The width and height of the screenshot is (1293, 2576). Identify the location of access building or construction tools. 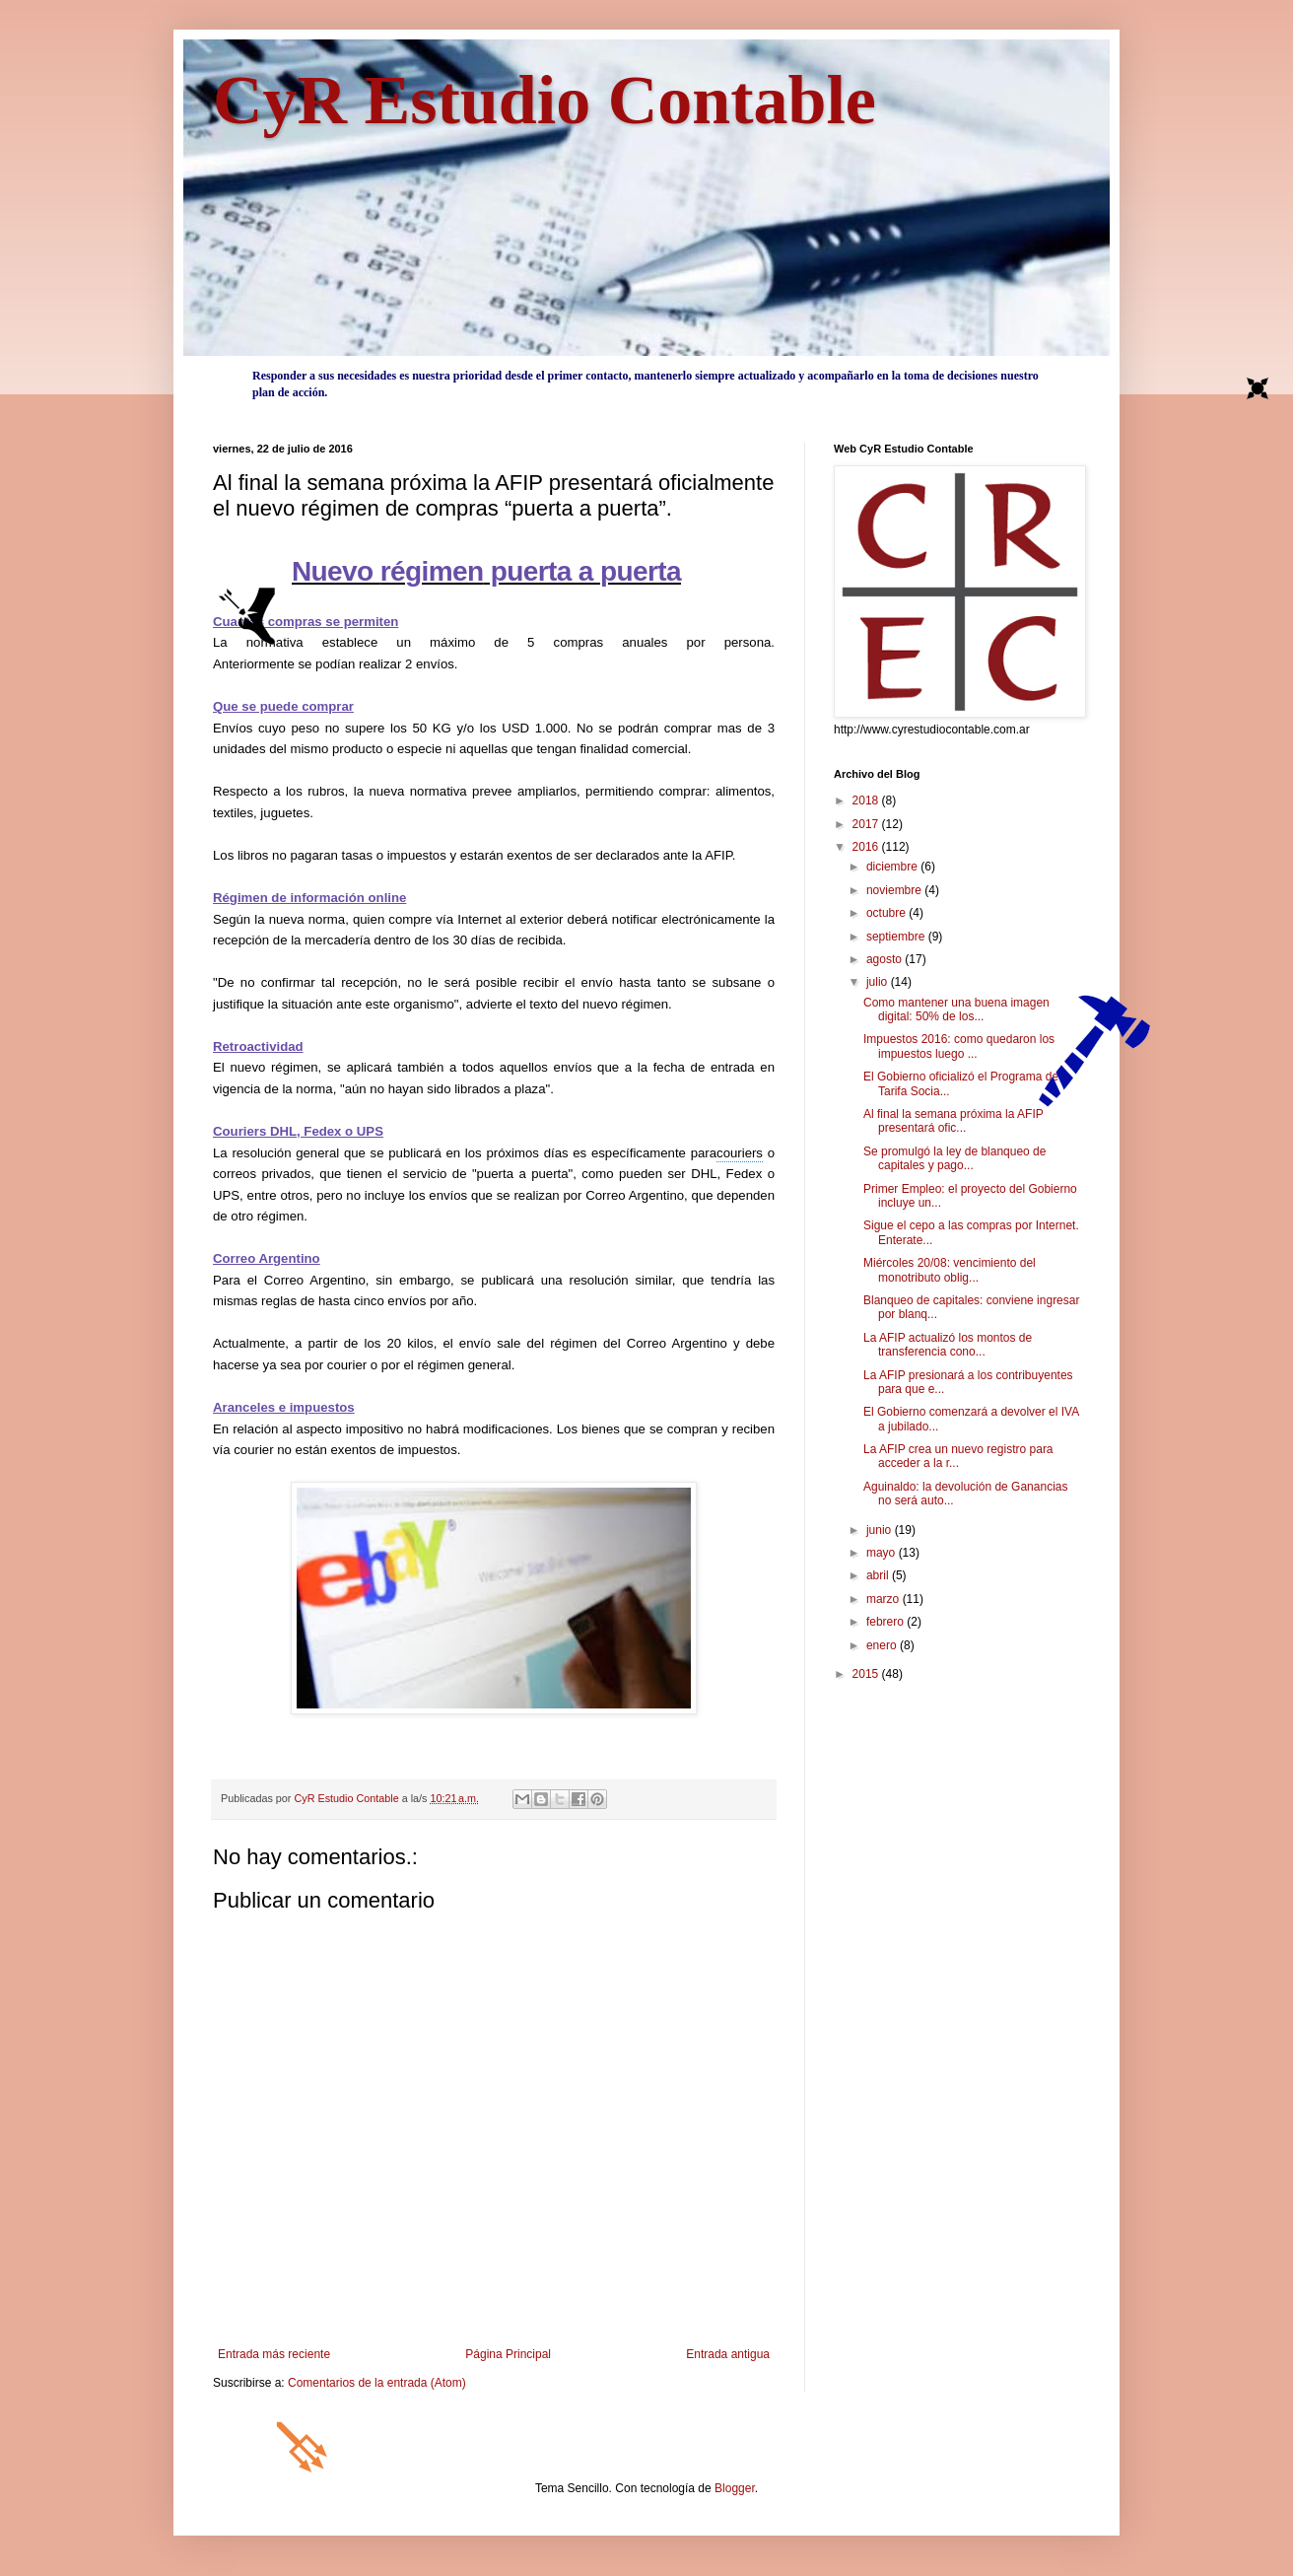
(1094, 1050).